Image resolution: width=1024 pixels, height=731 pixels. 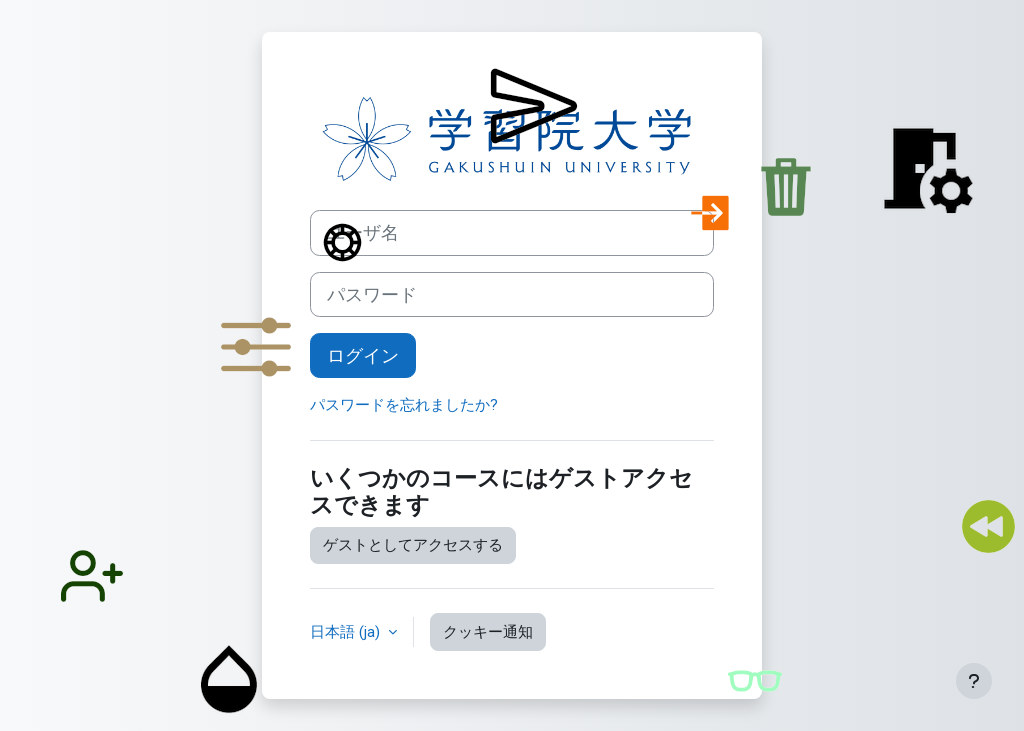 I want to click on open settings or preferences, so click(x=256, y=347).